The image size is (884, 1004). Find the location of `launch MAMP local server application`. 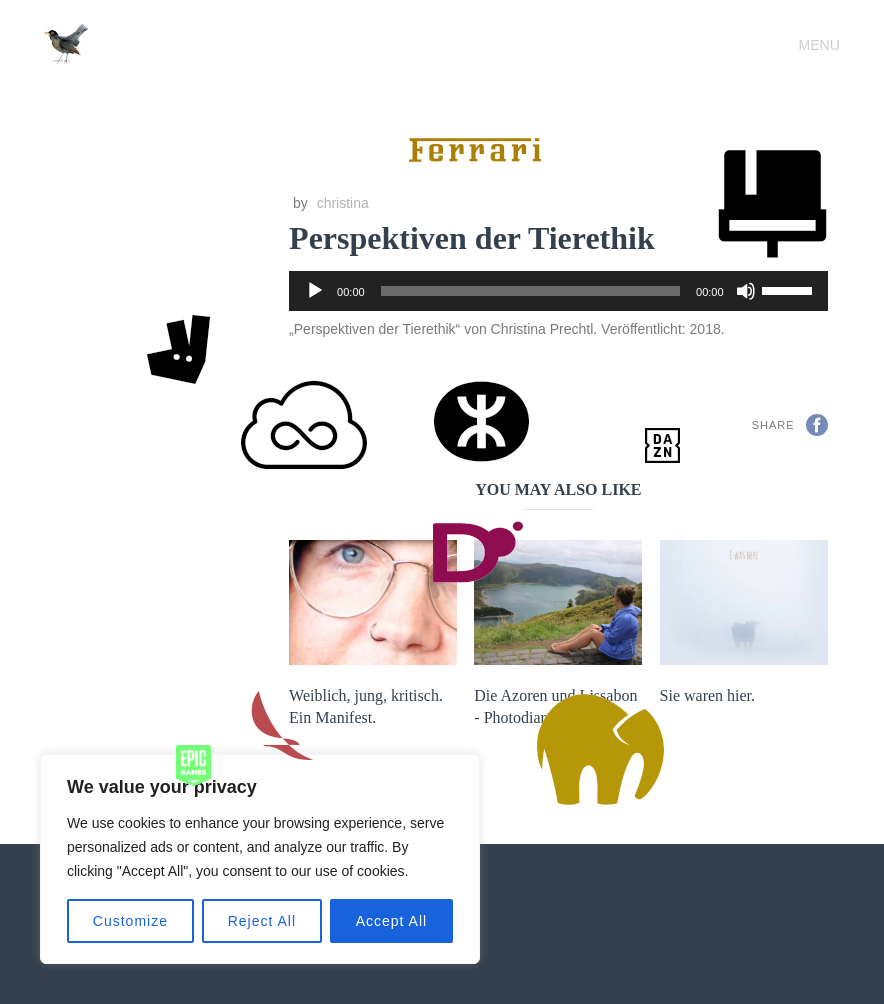

launch MAMP local server application is located at coordinates (600, 749).